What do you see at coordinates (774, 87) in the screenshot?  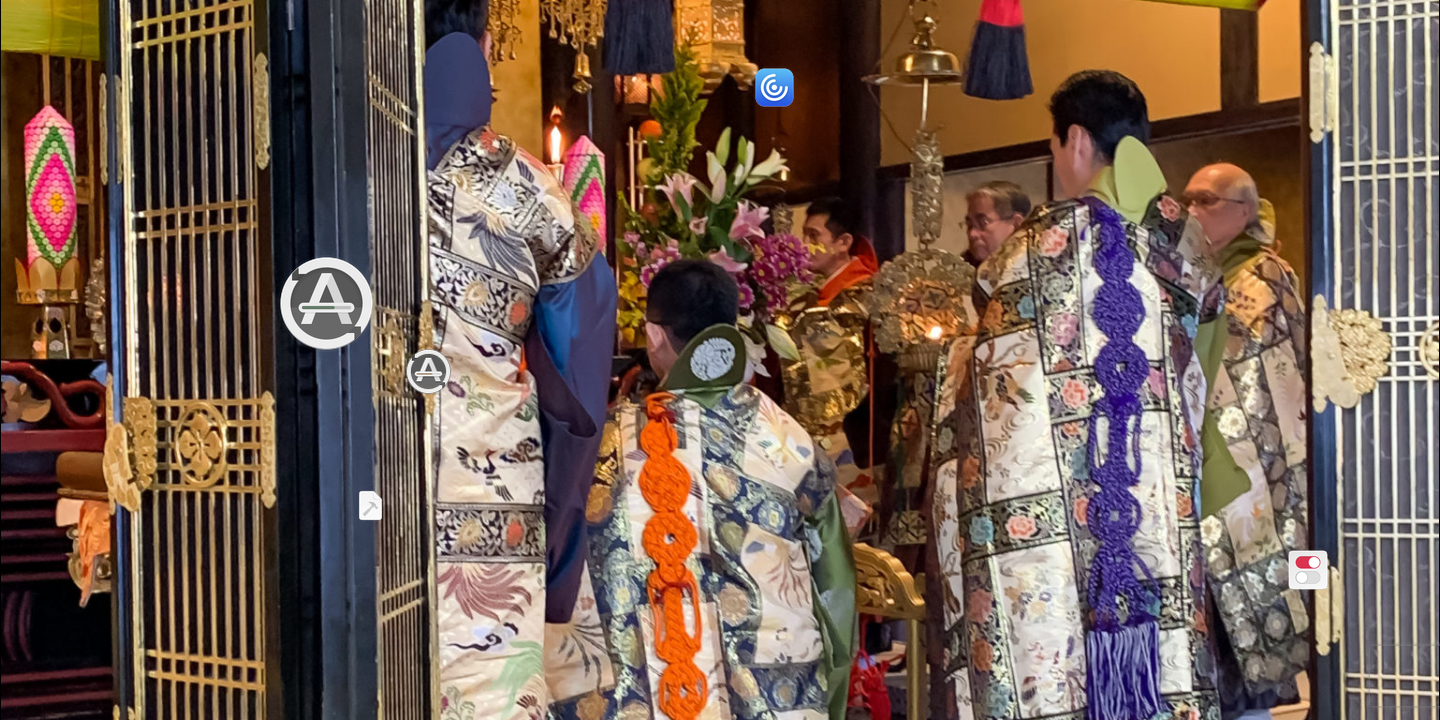 I see `open the receiver app` at bounding box center [774, 87].